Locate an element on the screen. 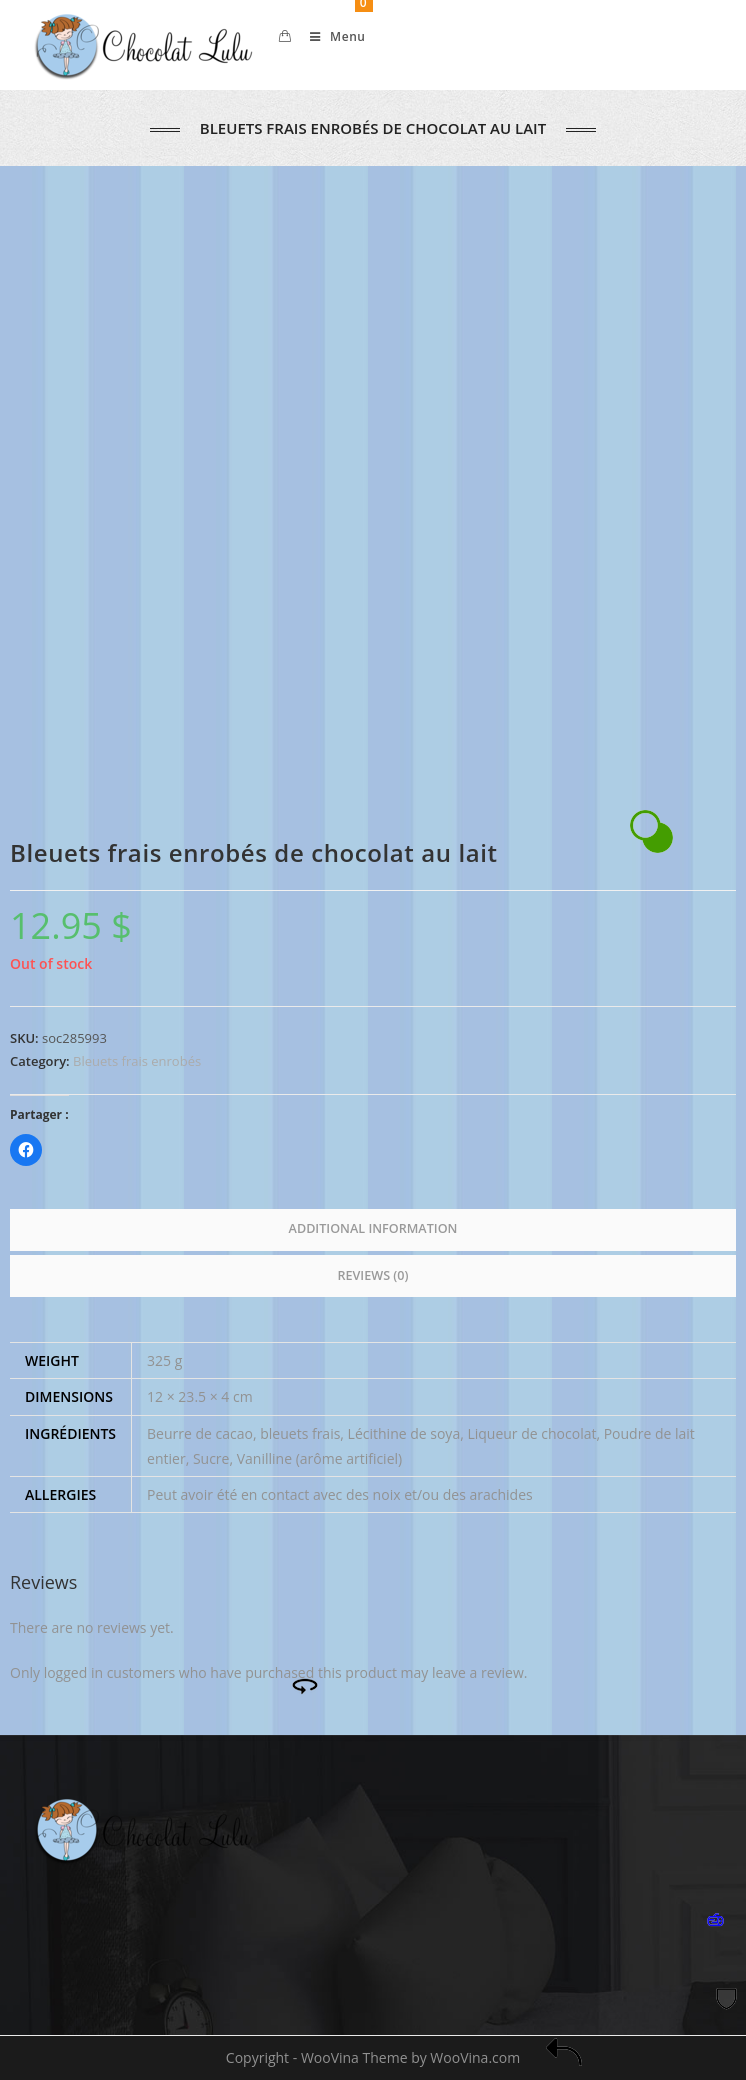  view 360-degree panorama or image is located at coordinates (305, 1685).